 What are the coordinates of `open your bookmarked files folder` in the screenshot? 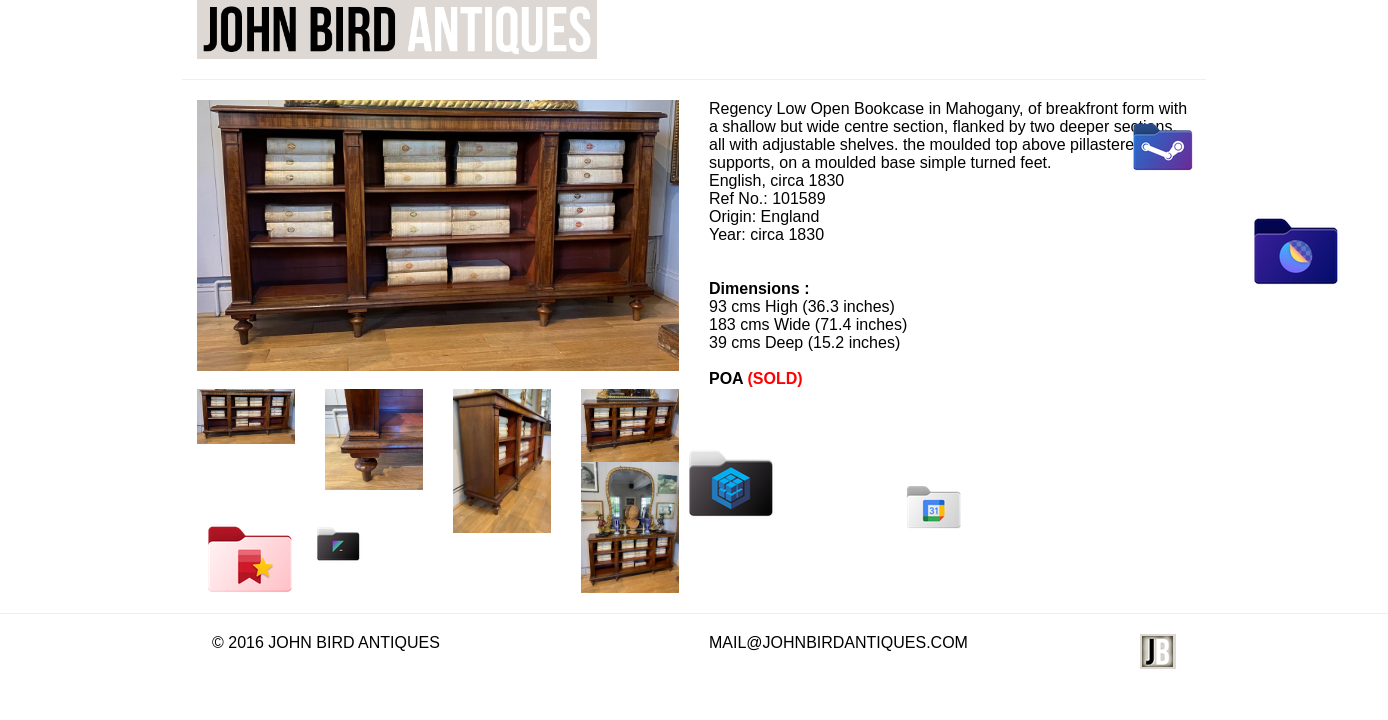 It's located at (249, 561).